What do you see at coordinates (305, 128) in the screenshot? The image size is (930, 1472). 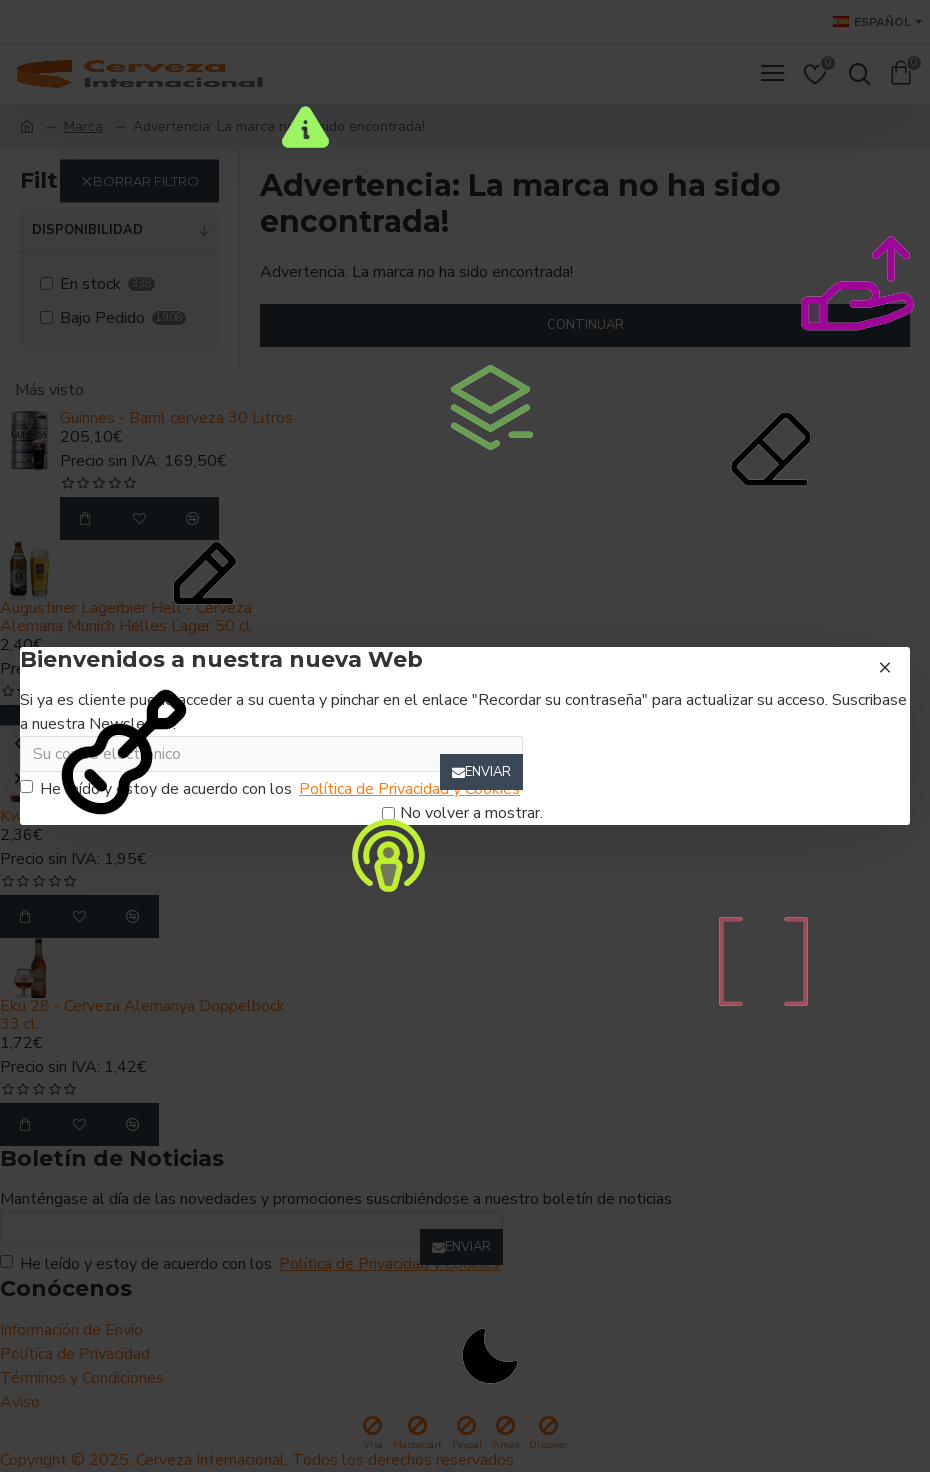 I see `view important information or notice` at bounding box center [305, 128].